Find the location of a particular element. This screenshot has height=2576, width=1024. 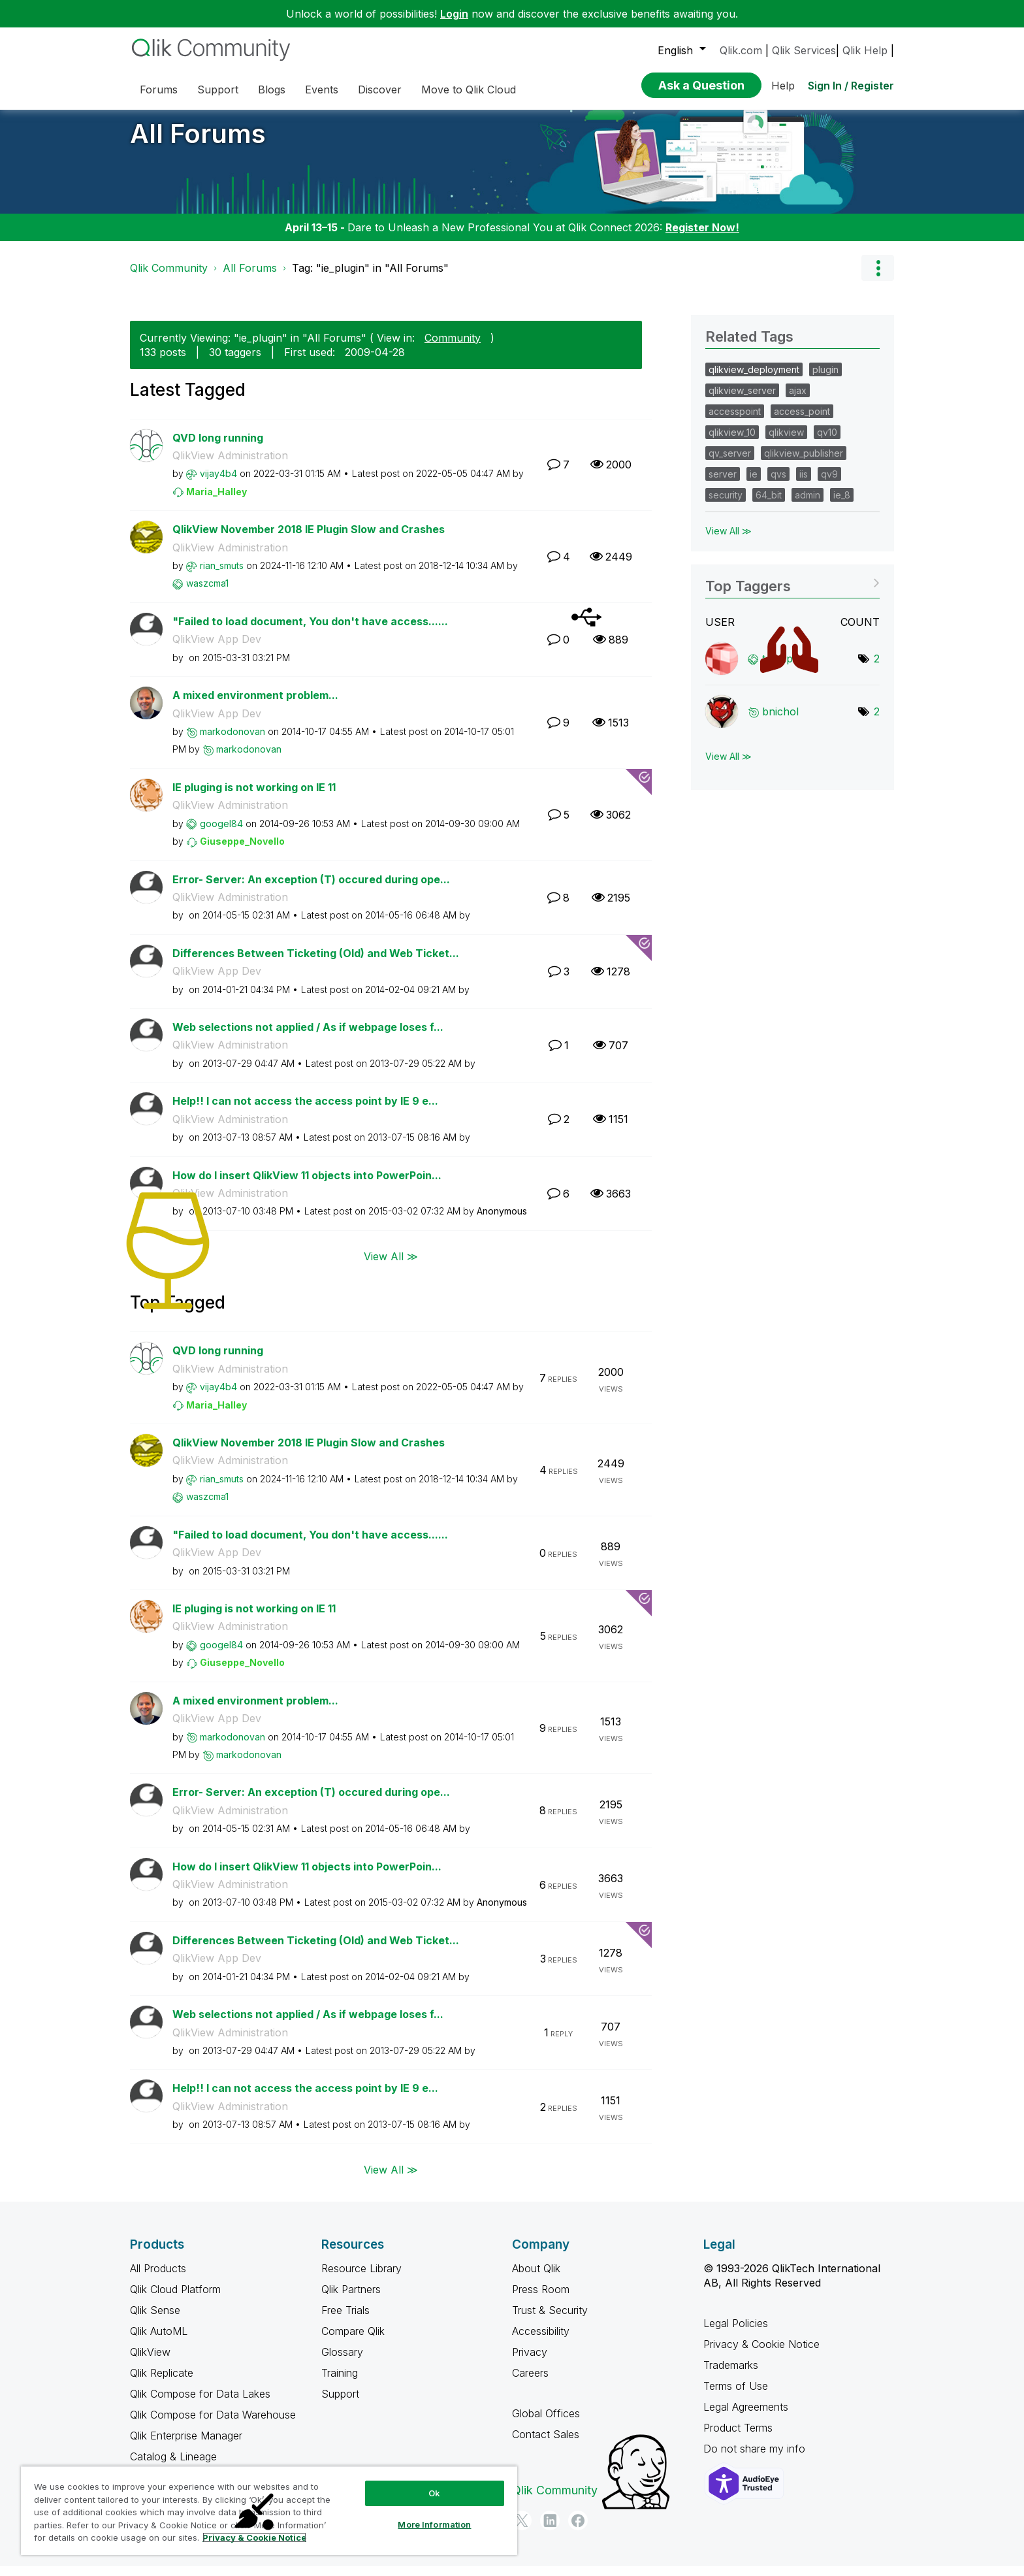

indicates USB connection available is located at coordinates (586, 617).